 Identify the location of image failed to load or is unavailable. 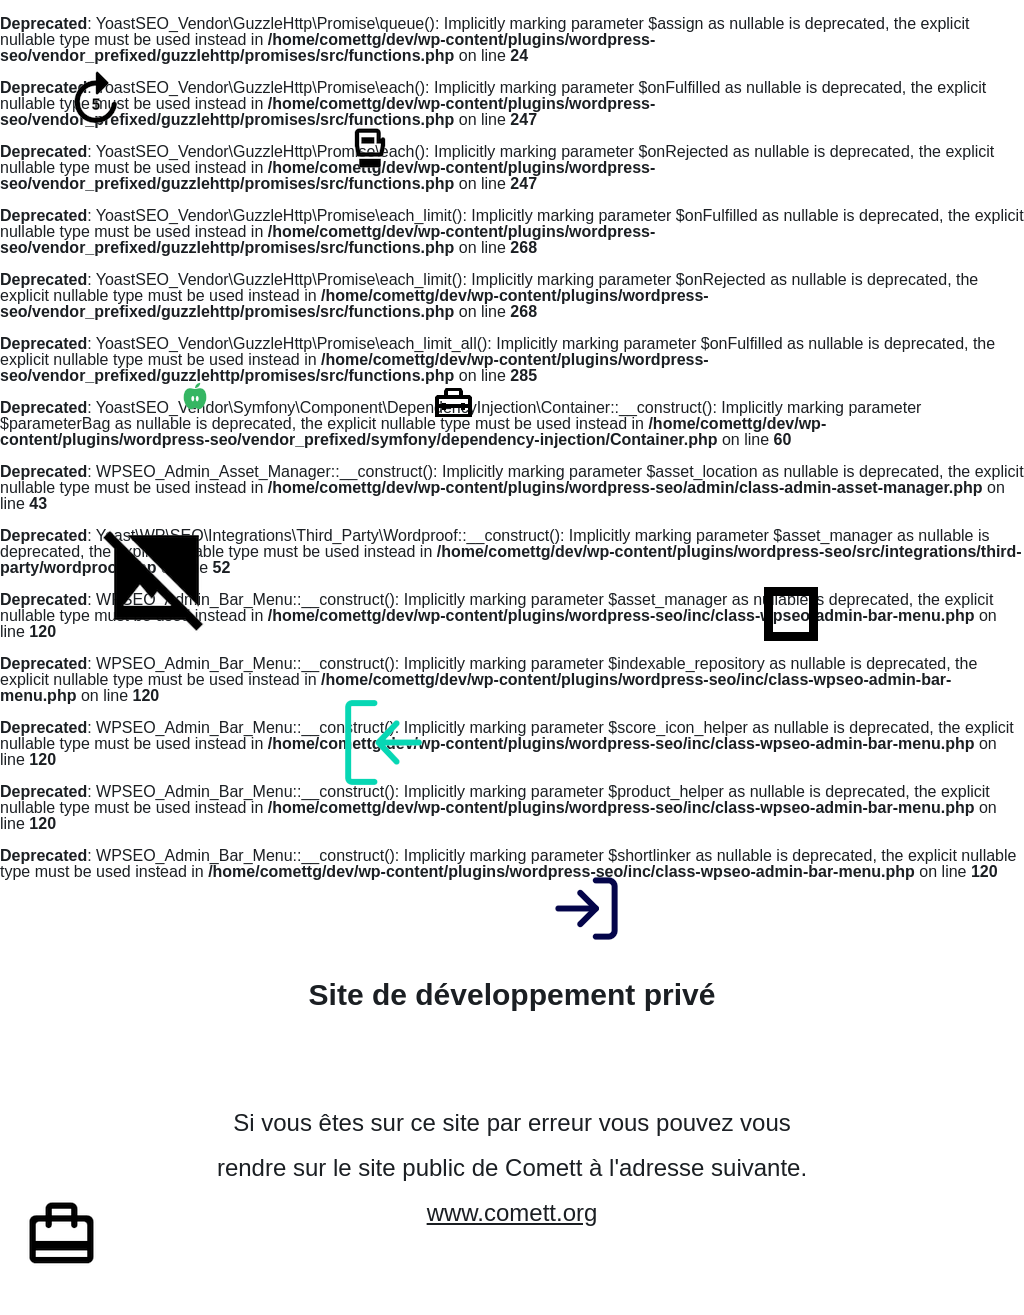
(156, 577).